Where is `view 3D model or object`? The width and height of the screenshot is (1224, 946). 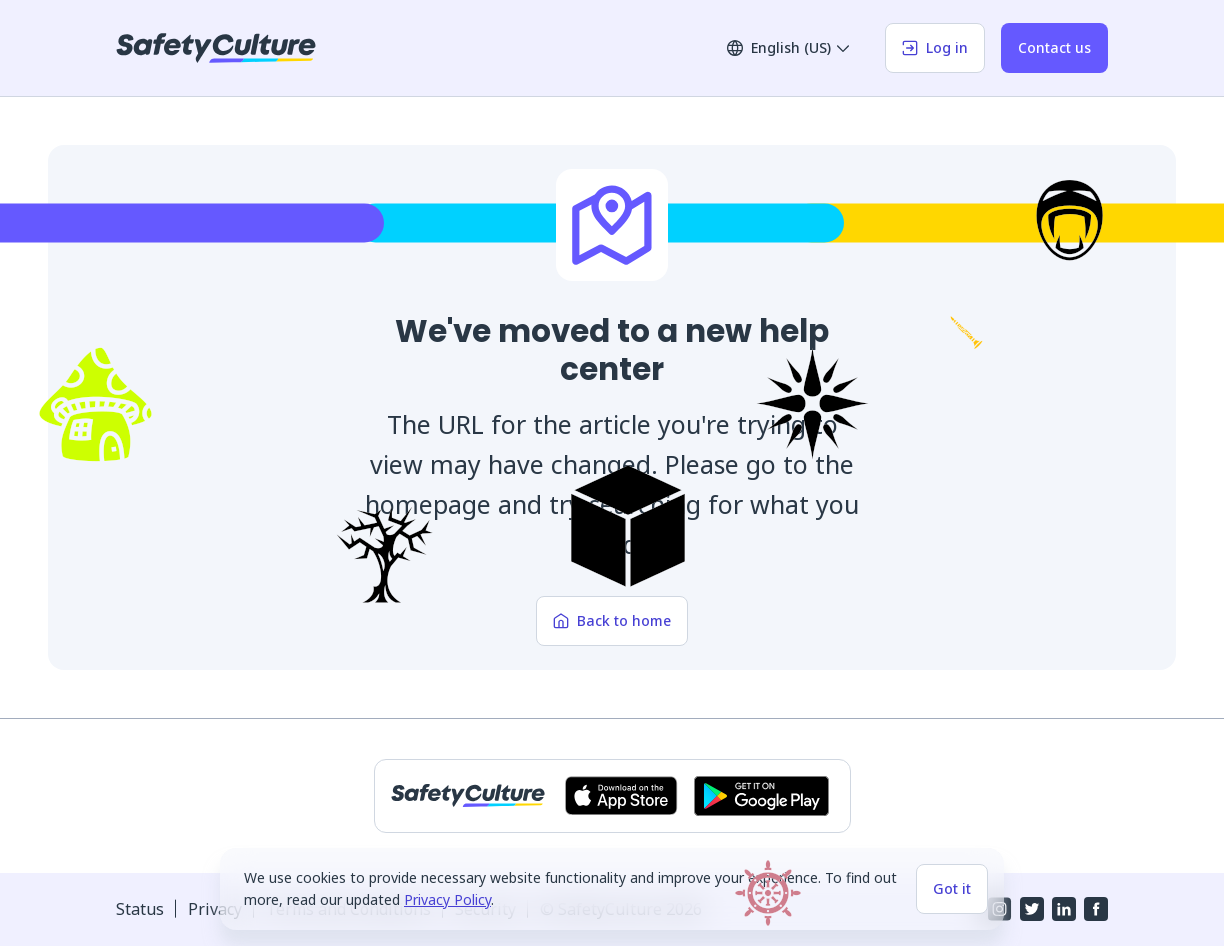 view 3D model or object is located at coordinates (628, 526).